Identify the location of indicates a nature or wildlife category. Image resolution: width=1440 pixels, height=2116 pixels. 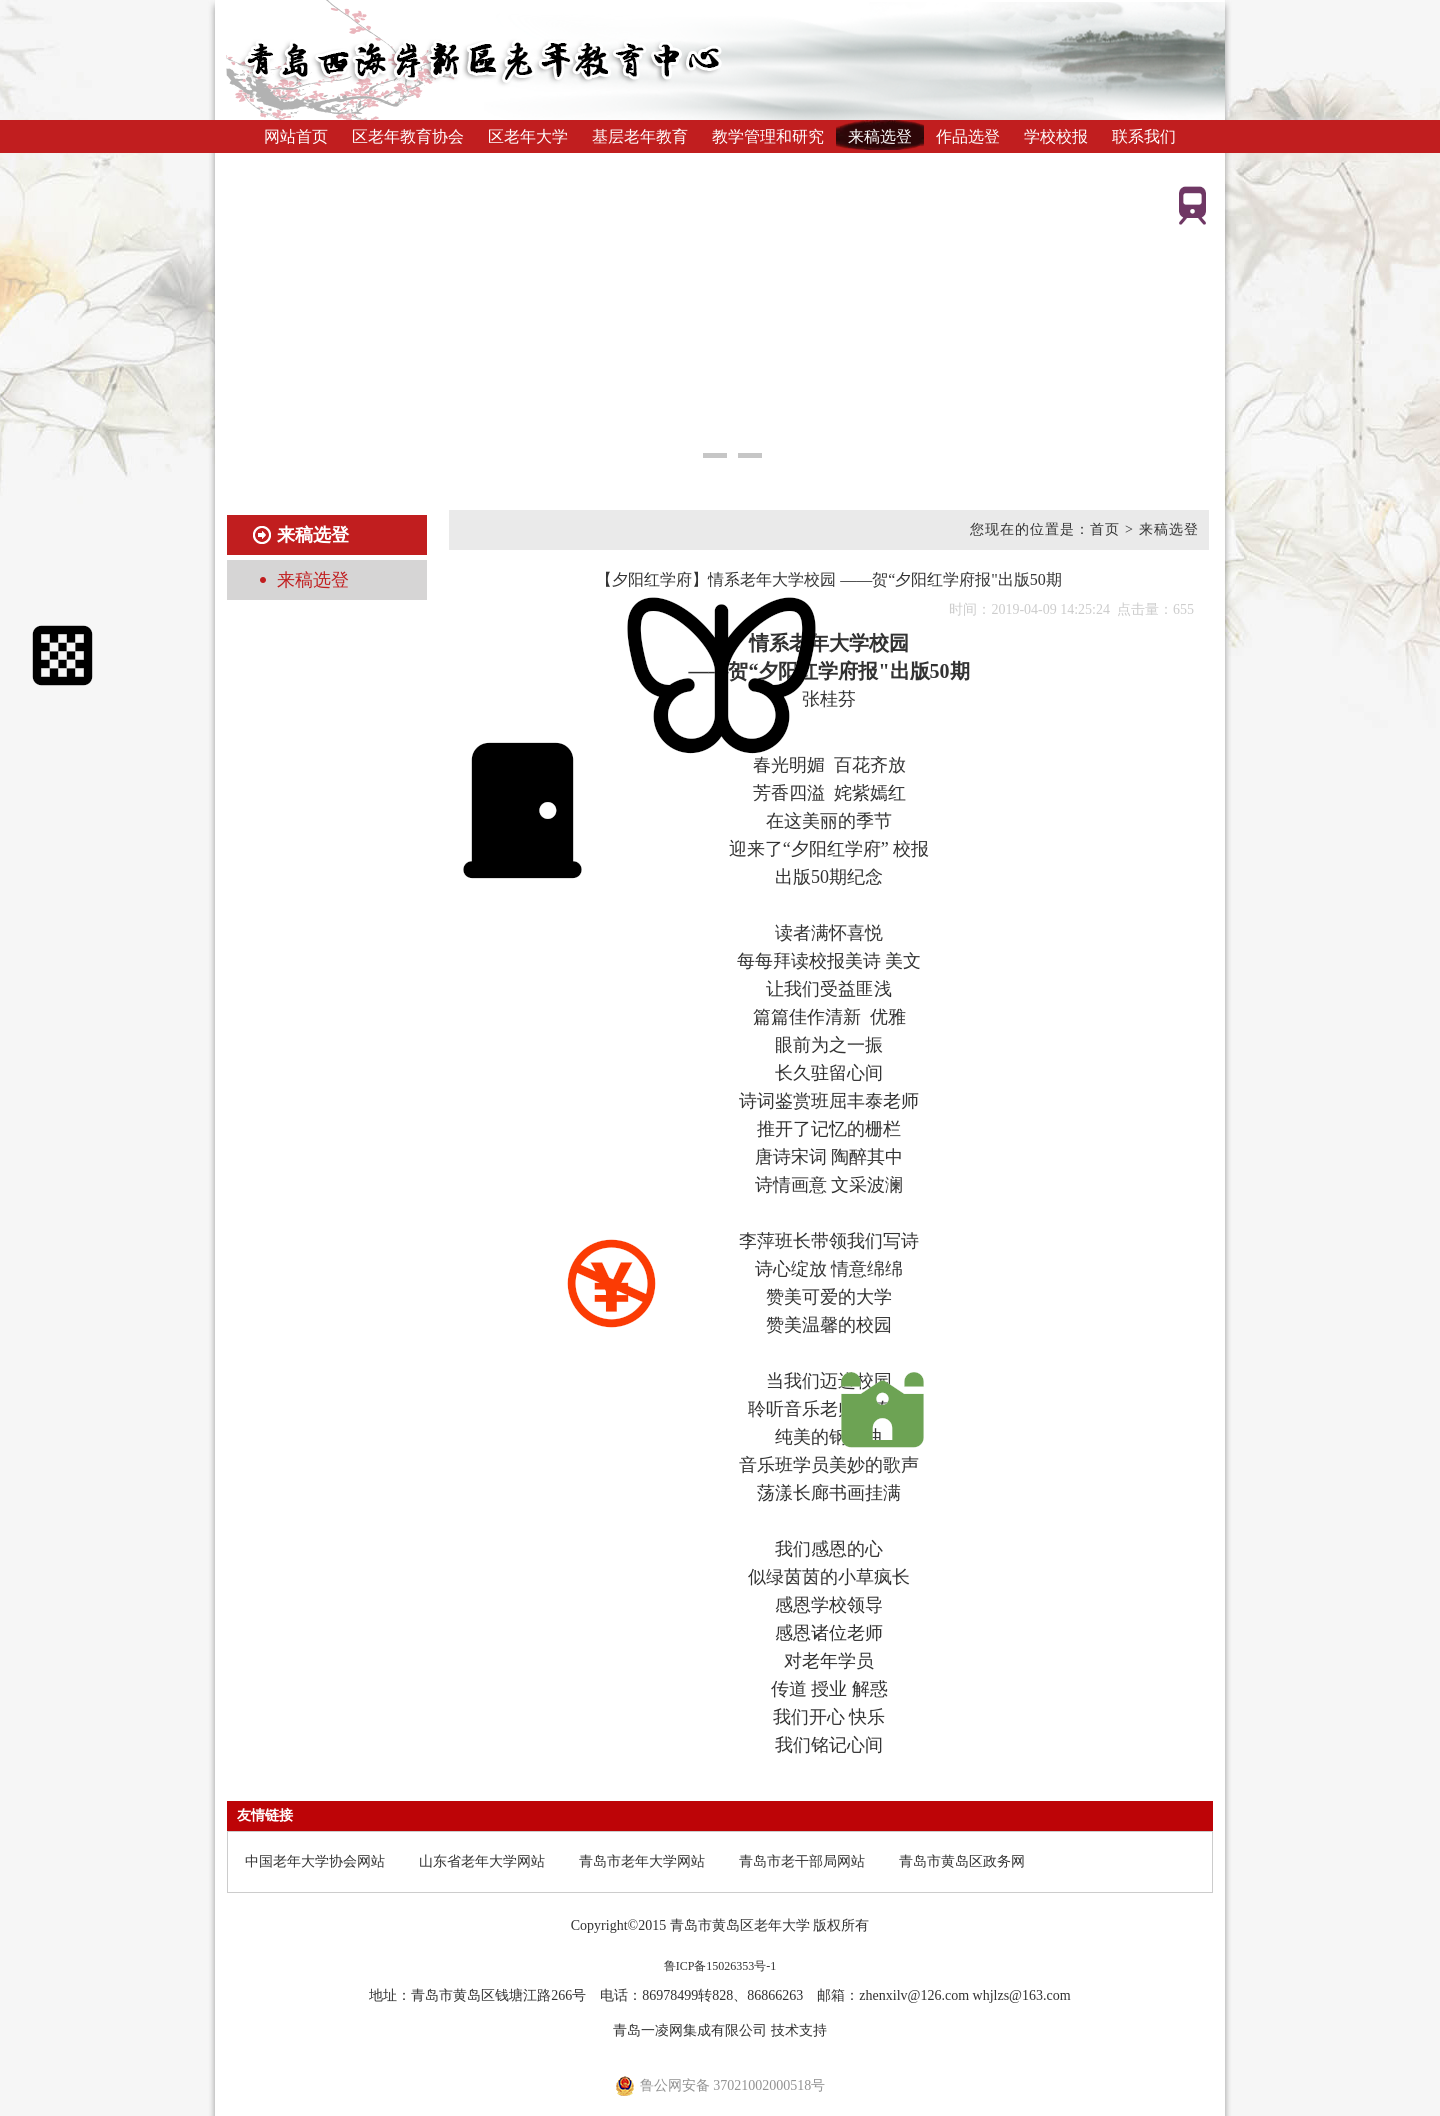
(721, 671).